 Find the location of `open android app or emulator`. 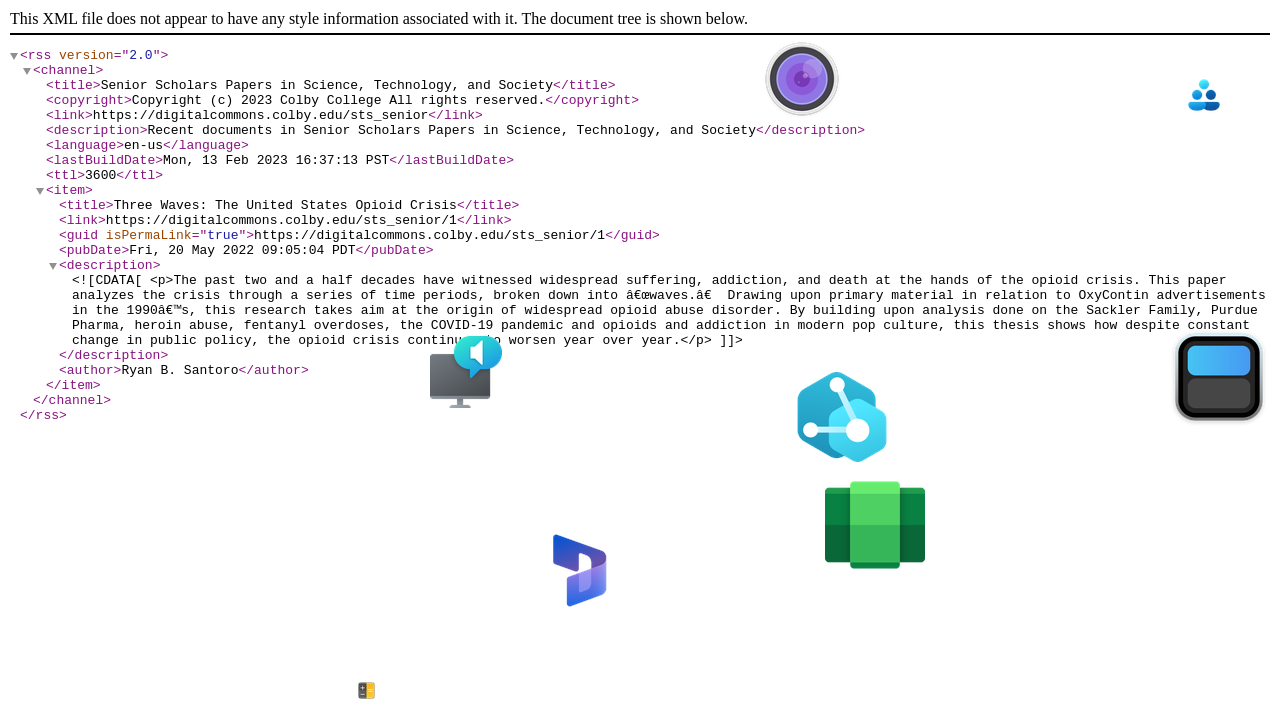

open android app or emulator is located at coordinates (875, 525).